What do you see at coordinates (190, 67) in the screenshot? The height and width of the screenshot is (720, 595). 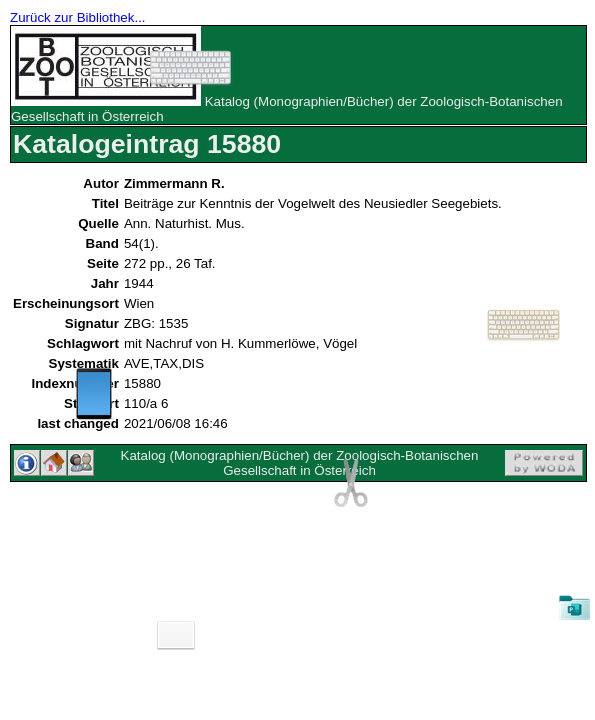 I see `connect a wireless bluetooth keyboard` at bounding box center [190, 67].